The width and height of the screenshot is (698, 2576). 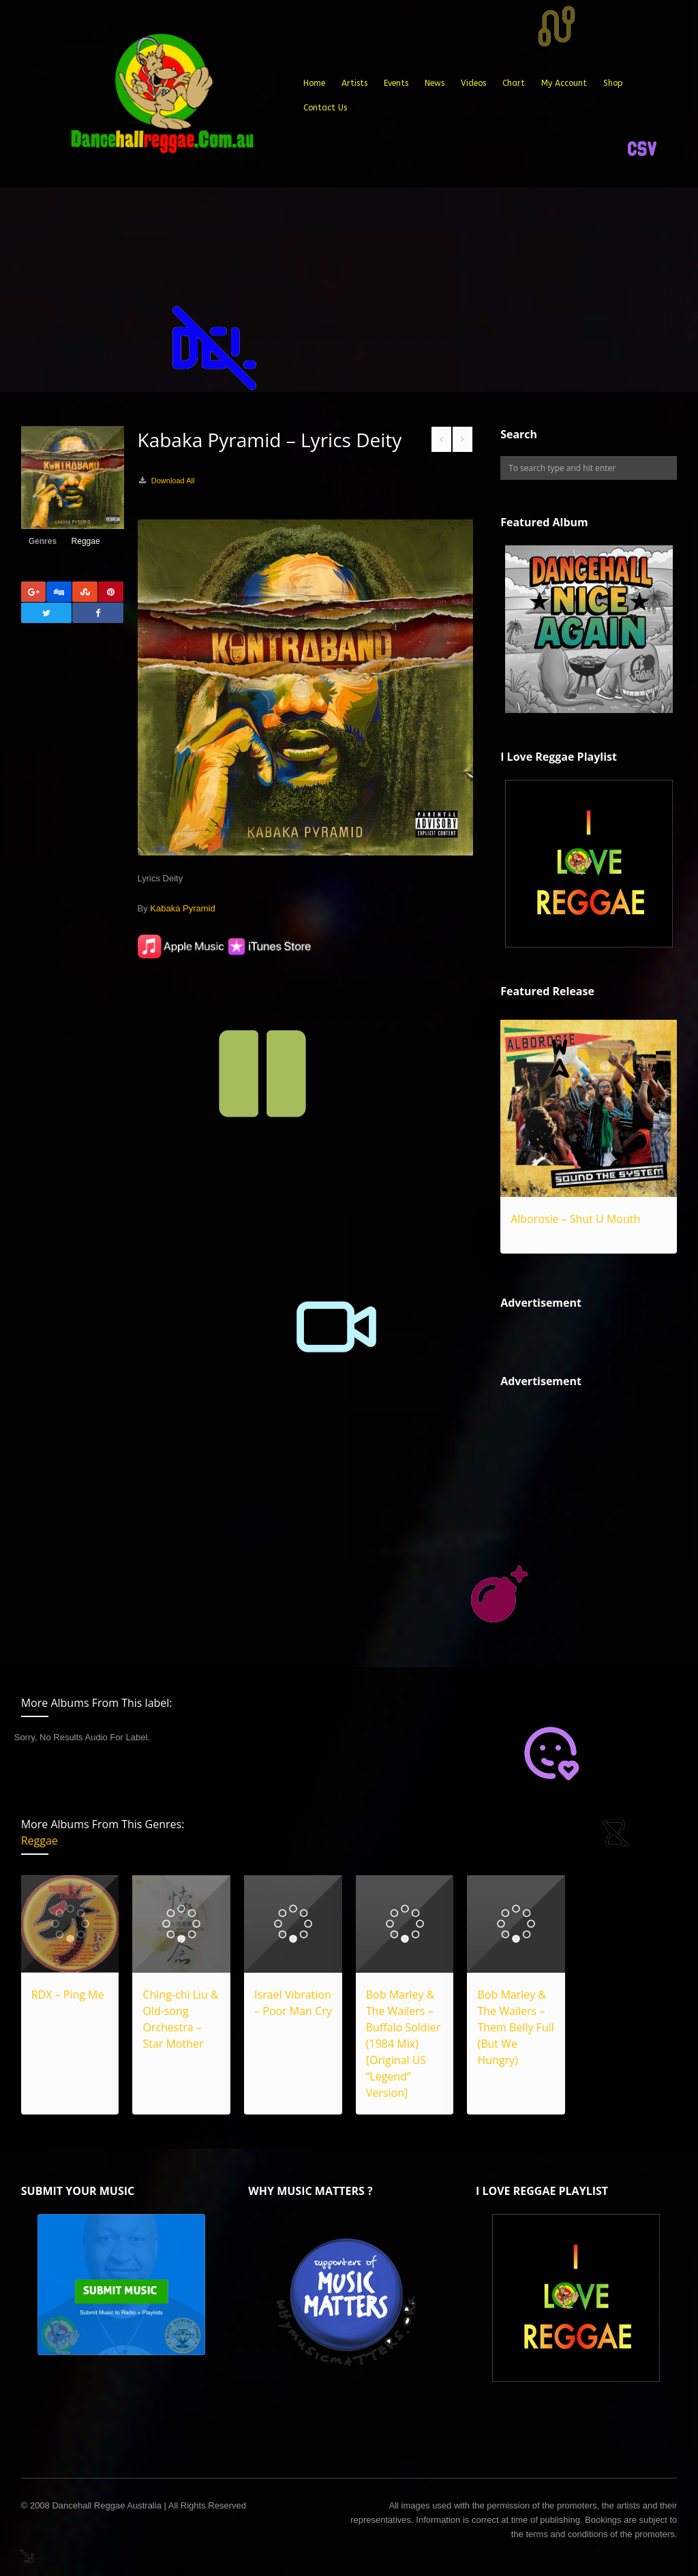 I want to click on disable timer or countdown, so click(x=615, y=1833).